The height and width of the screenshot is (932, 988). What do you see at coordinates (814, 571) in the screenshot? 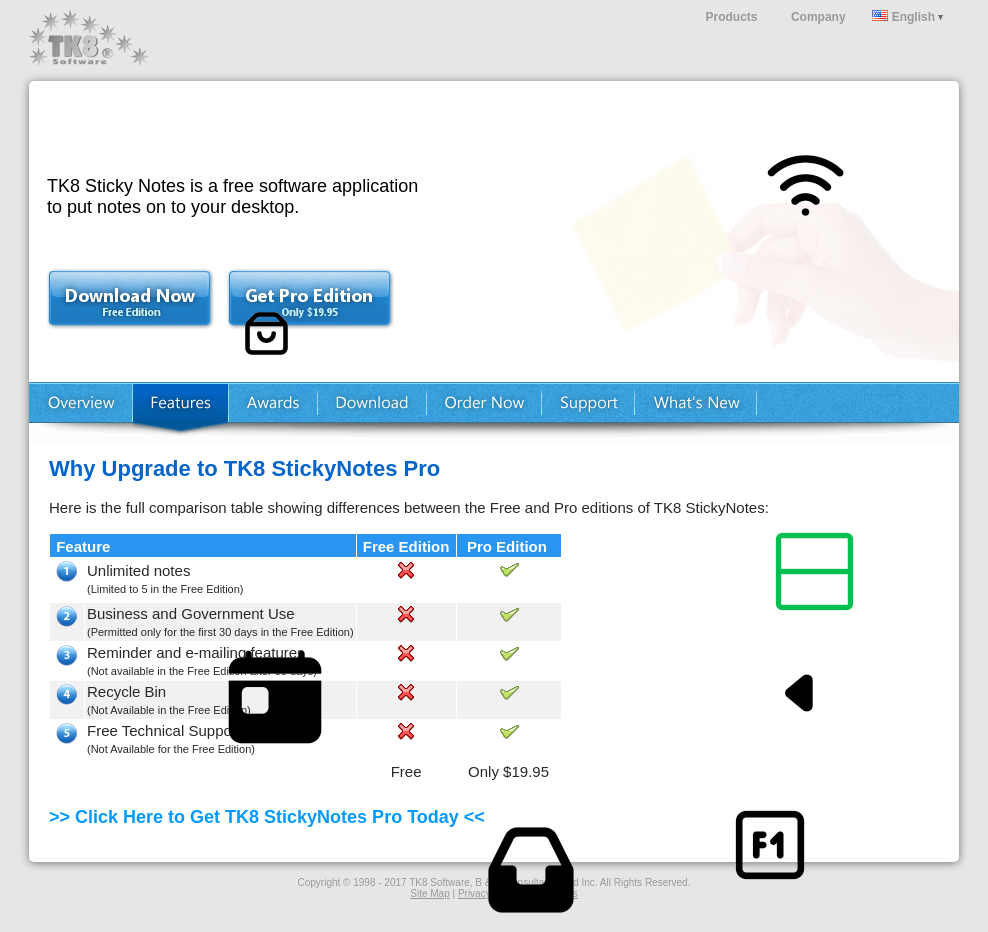
I see `split view into top and bottom panels` at bounding box center [814, 571].